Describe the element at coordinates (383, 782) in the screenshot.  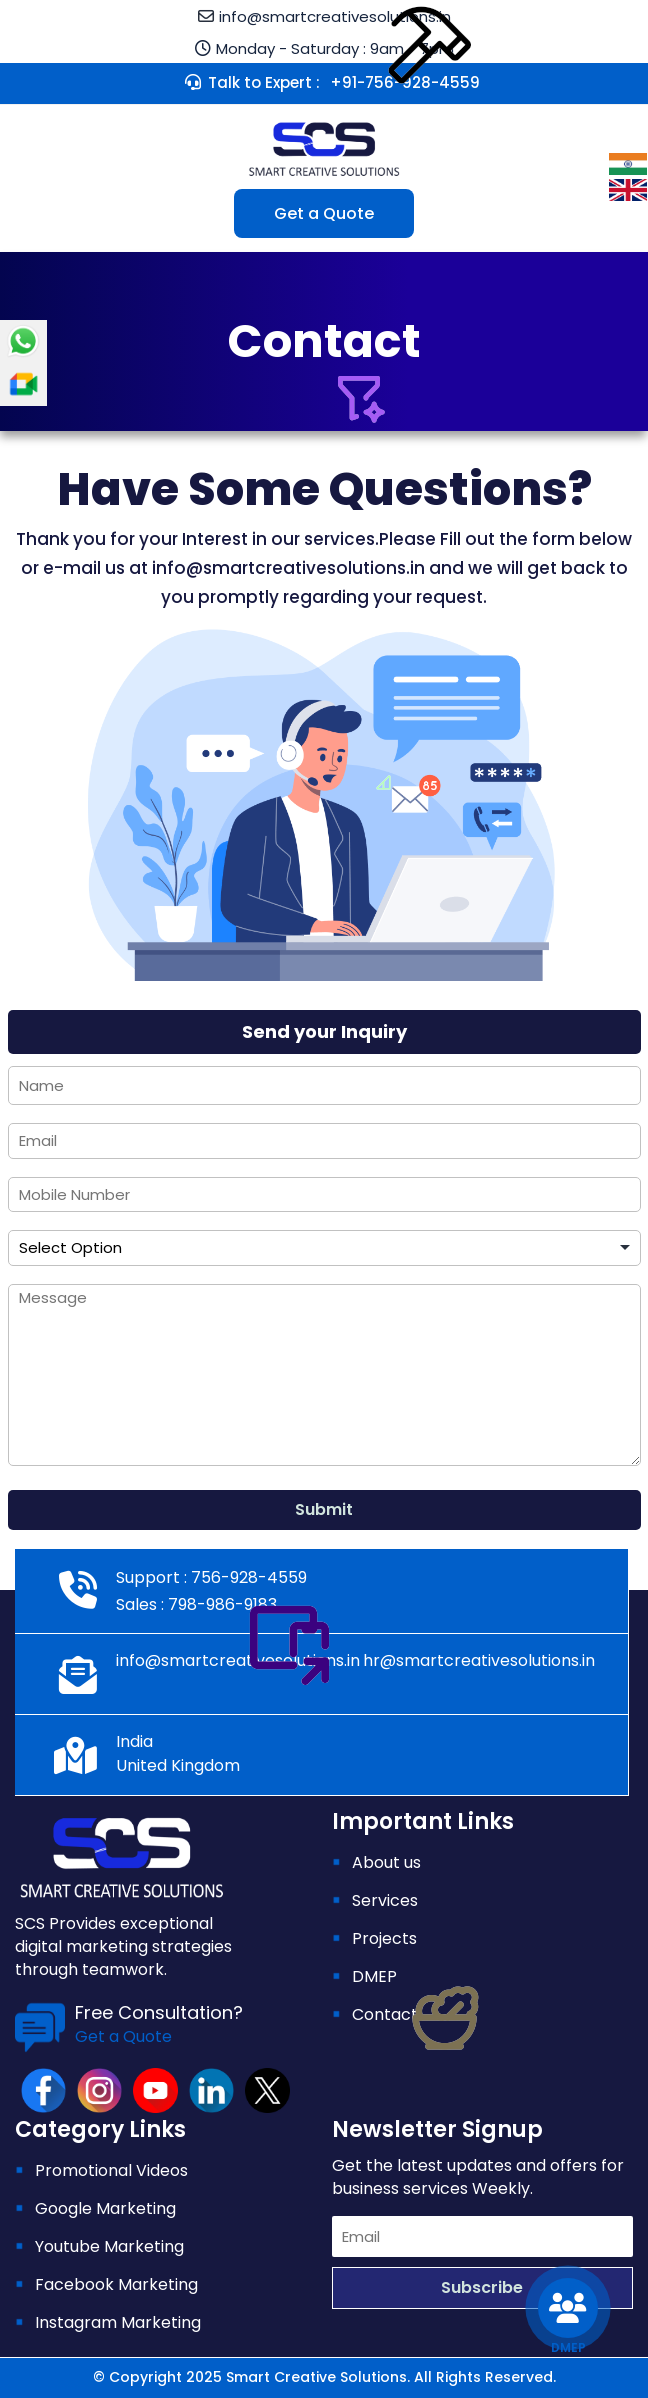
I see `indicates moderate cellular signal strength` at that location.